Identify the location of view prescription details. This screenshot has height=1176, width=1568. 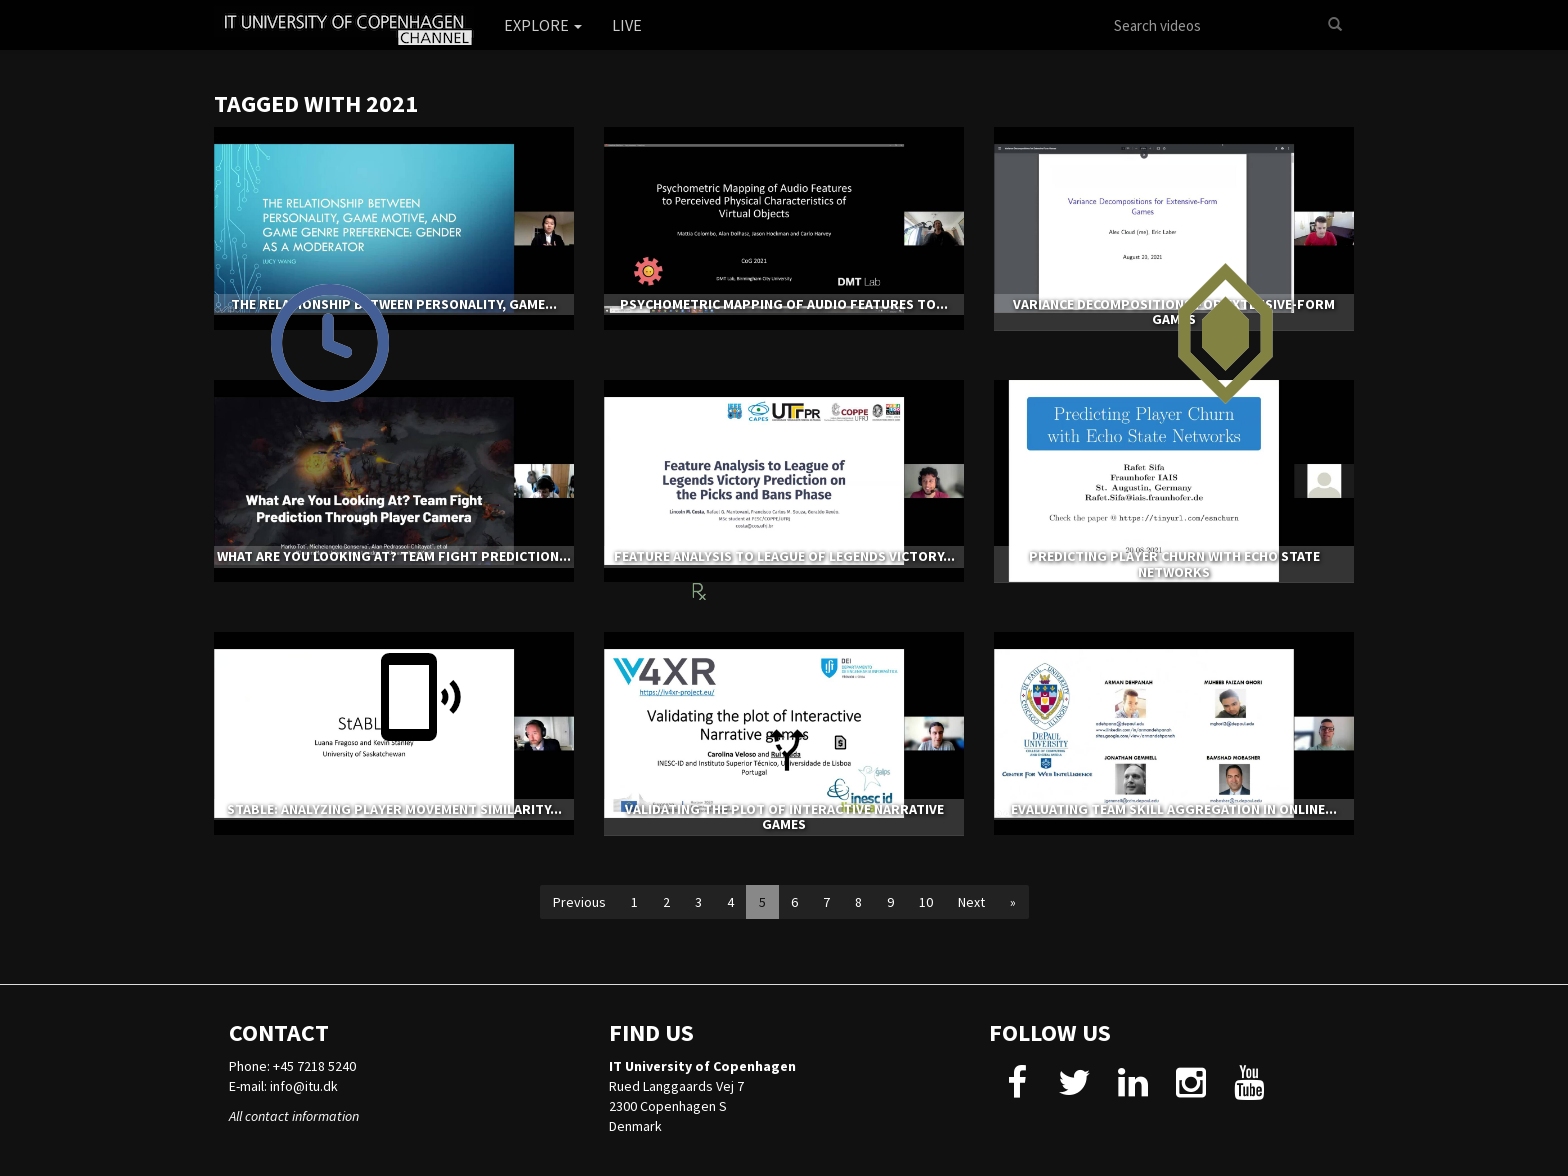
(698, 591).